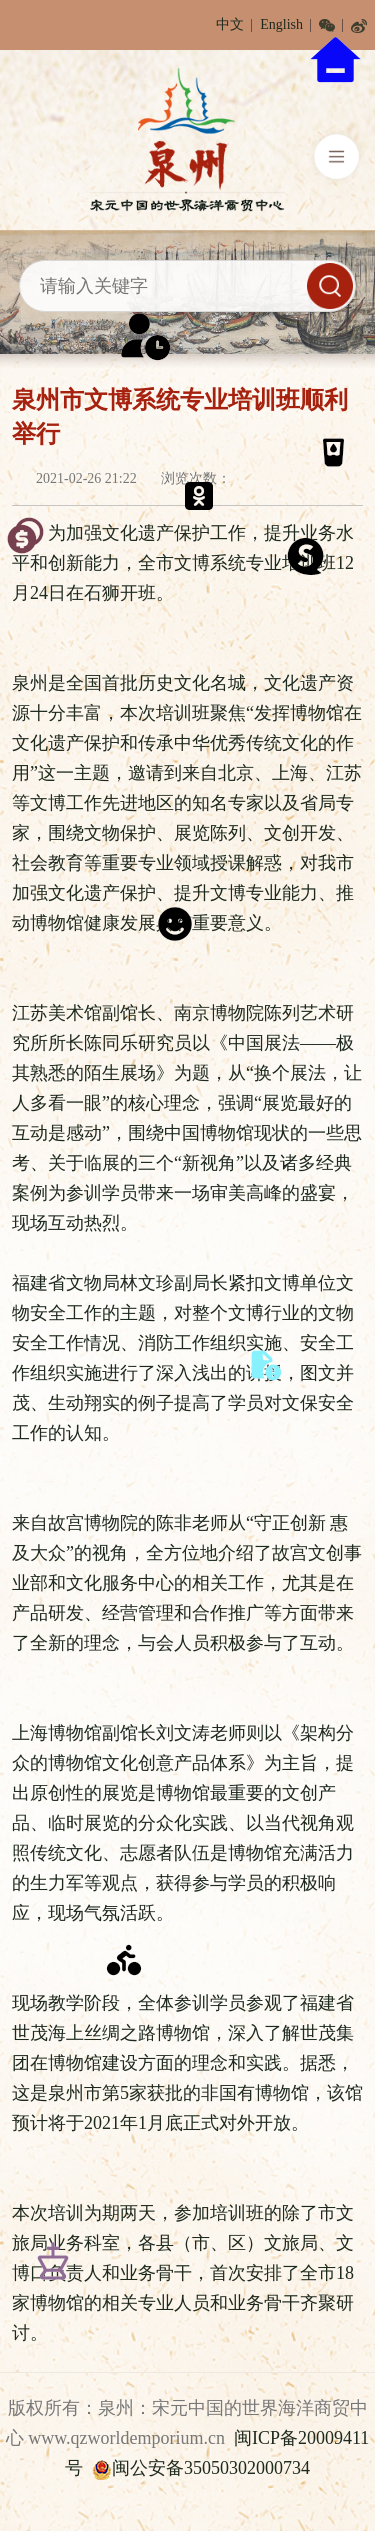  Describe the element at coordinates (124, 1960) in the screenshot. I see `access cycling or bike-related features` at that location.